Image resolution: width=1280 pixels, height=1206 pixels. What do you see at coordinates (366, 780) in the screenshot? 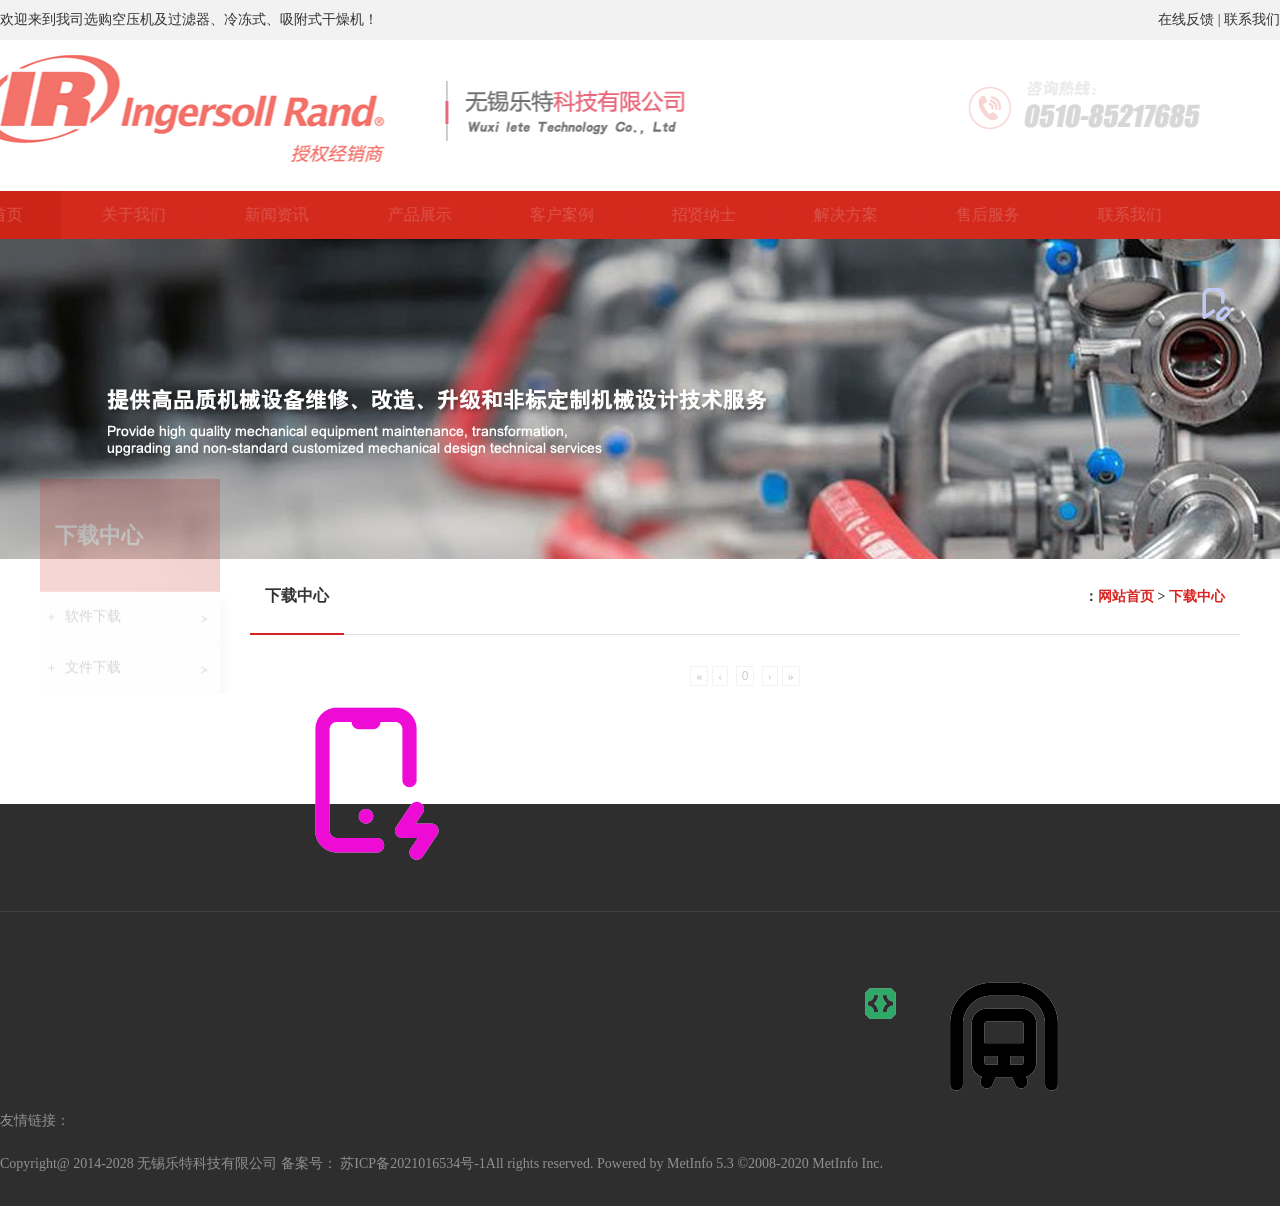
I see `phone charging status indicator` at bounding box center [366, 780].